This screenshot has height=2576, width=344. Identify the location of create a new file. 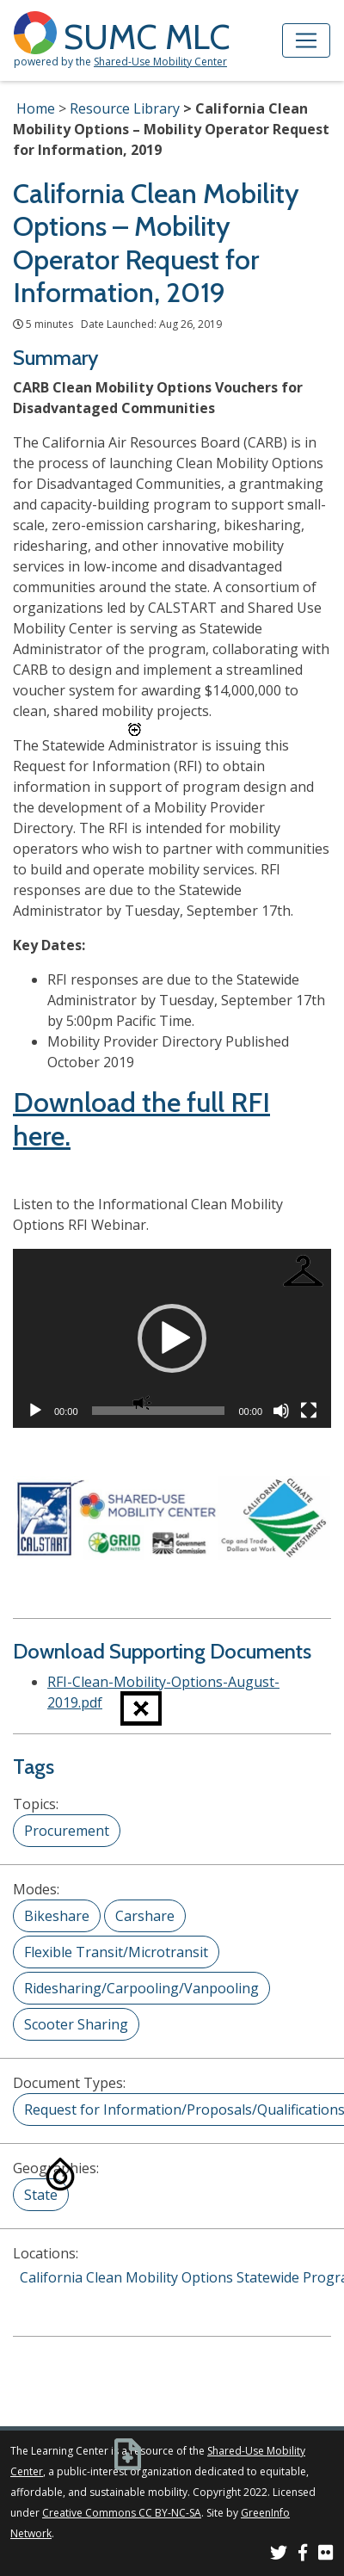
(127, 2454).